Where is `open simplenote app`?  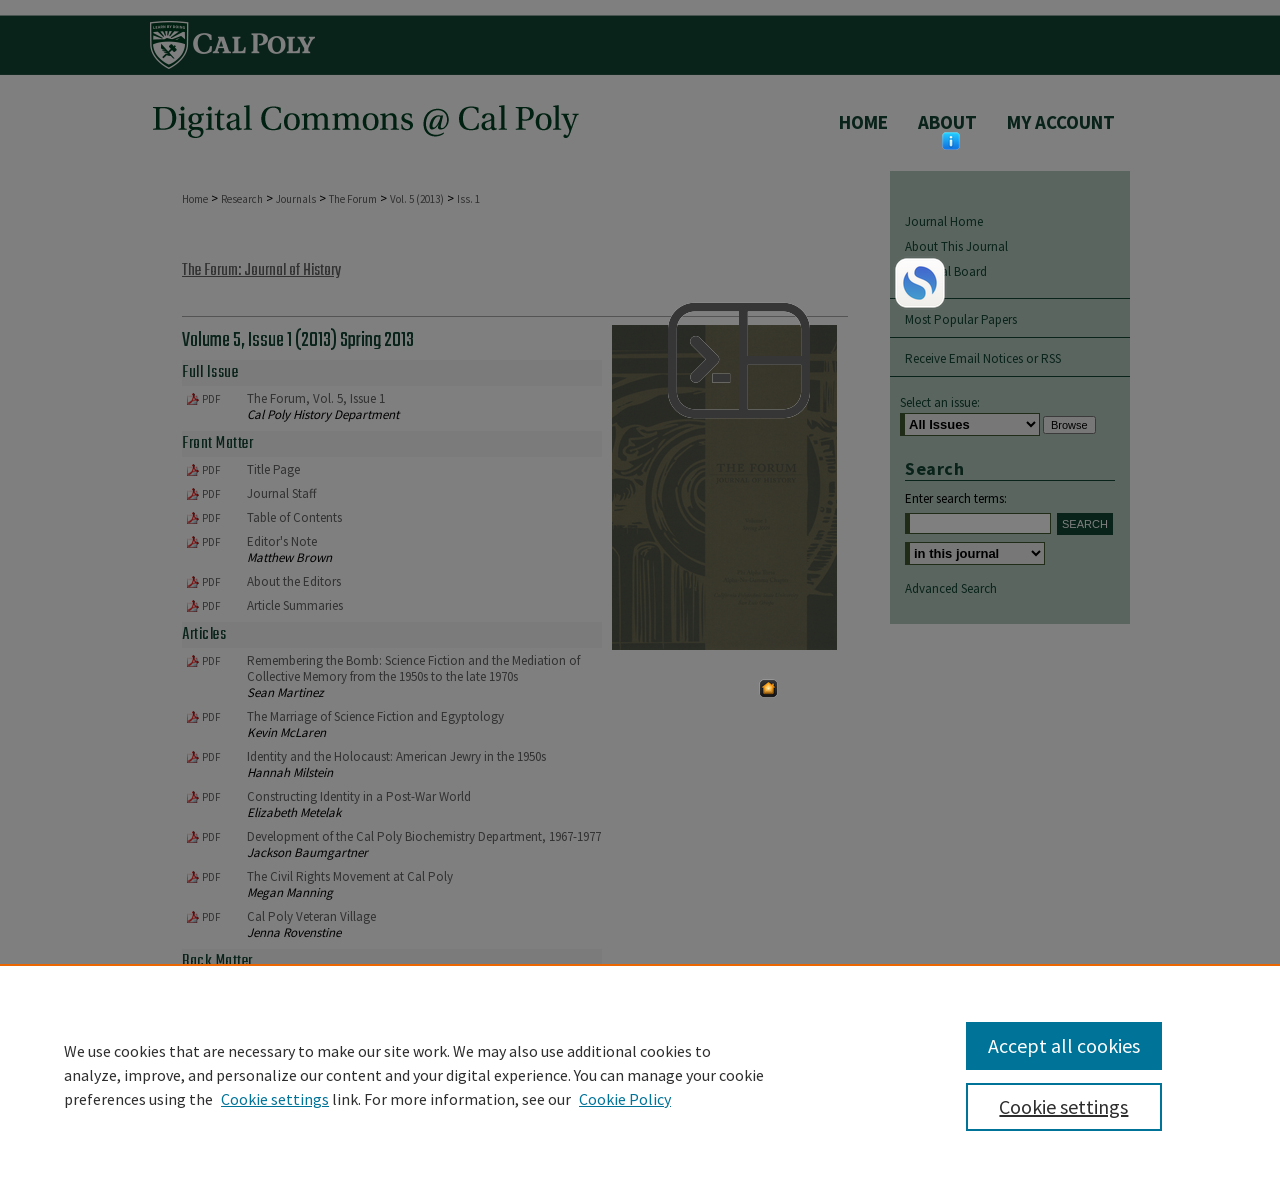
open simplenote app is located at coordinates (920, 283).